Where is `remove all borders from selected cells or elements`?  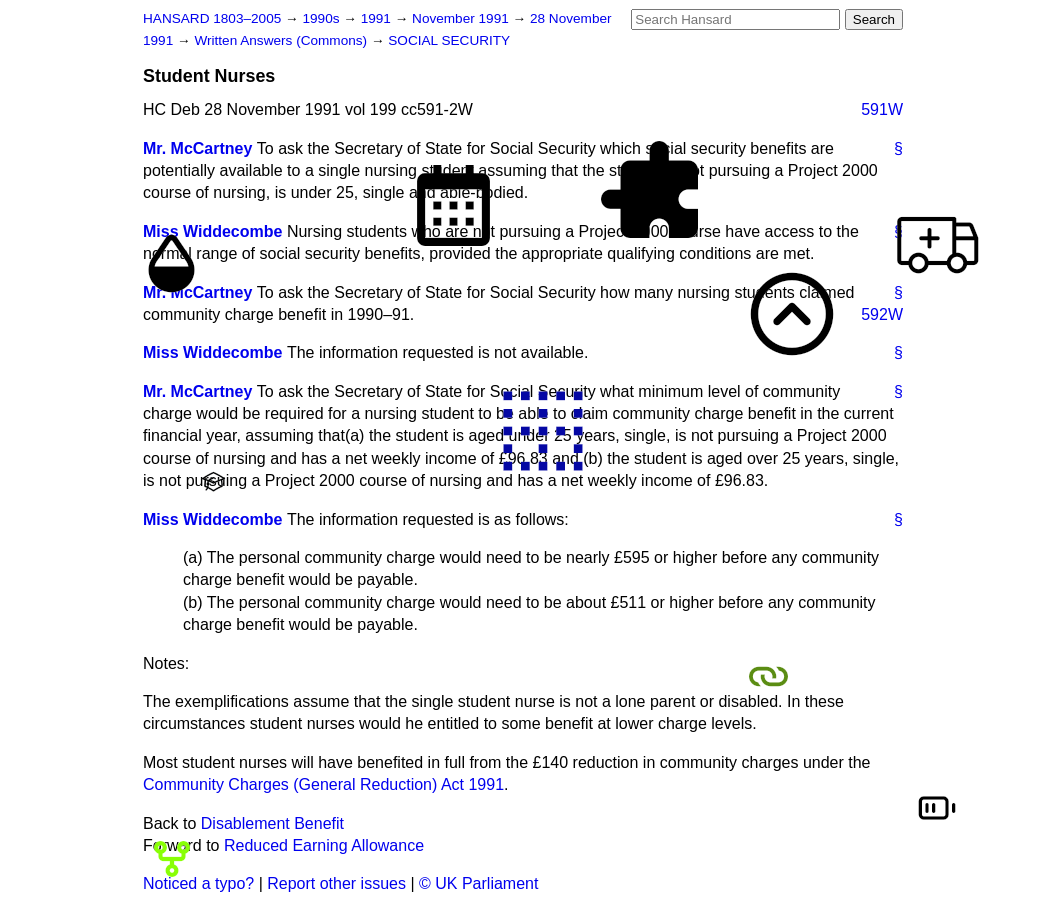 remove all borders from selected cells or elements is located at coordinates (543, 431).